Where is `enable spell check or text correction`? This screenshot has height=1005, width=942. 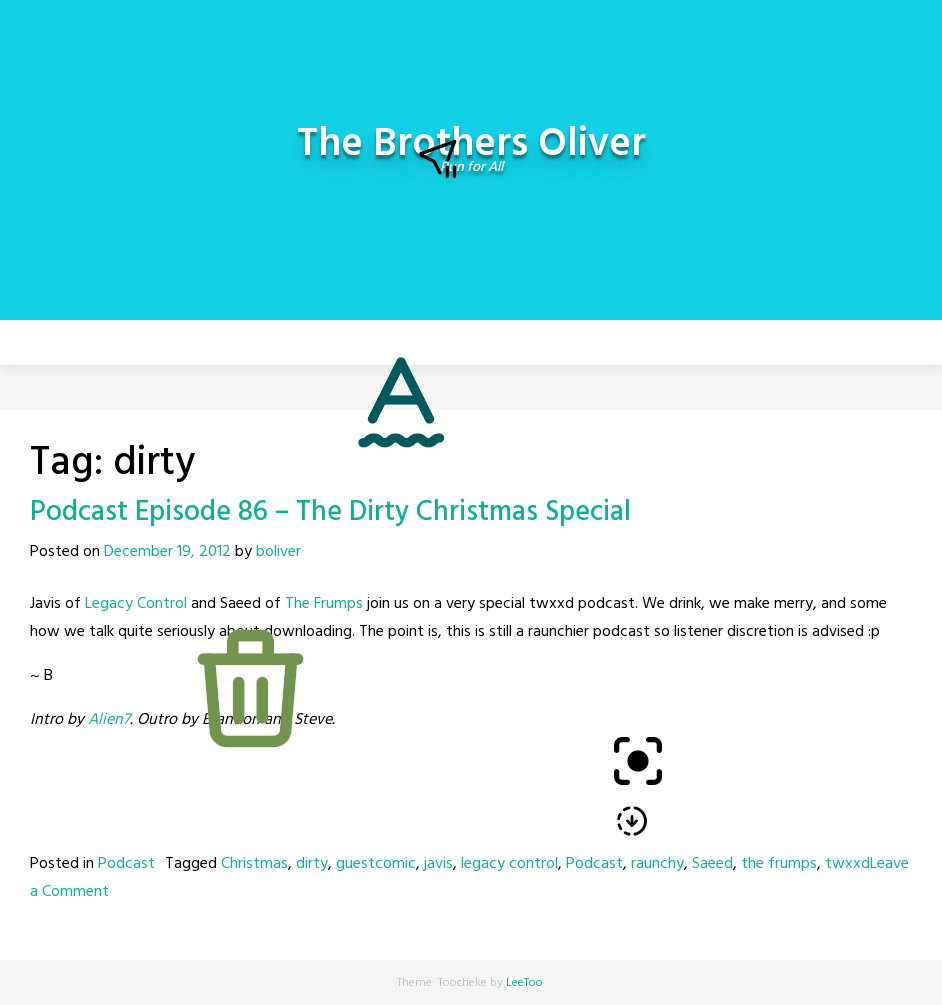
enable spell check or text correction is located at coordinates (401, 400).